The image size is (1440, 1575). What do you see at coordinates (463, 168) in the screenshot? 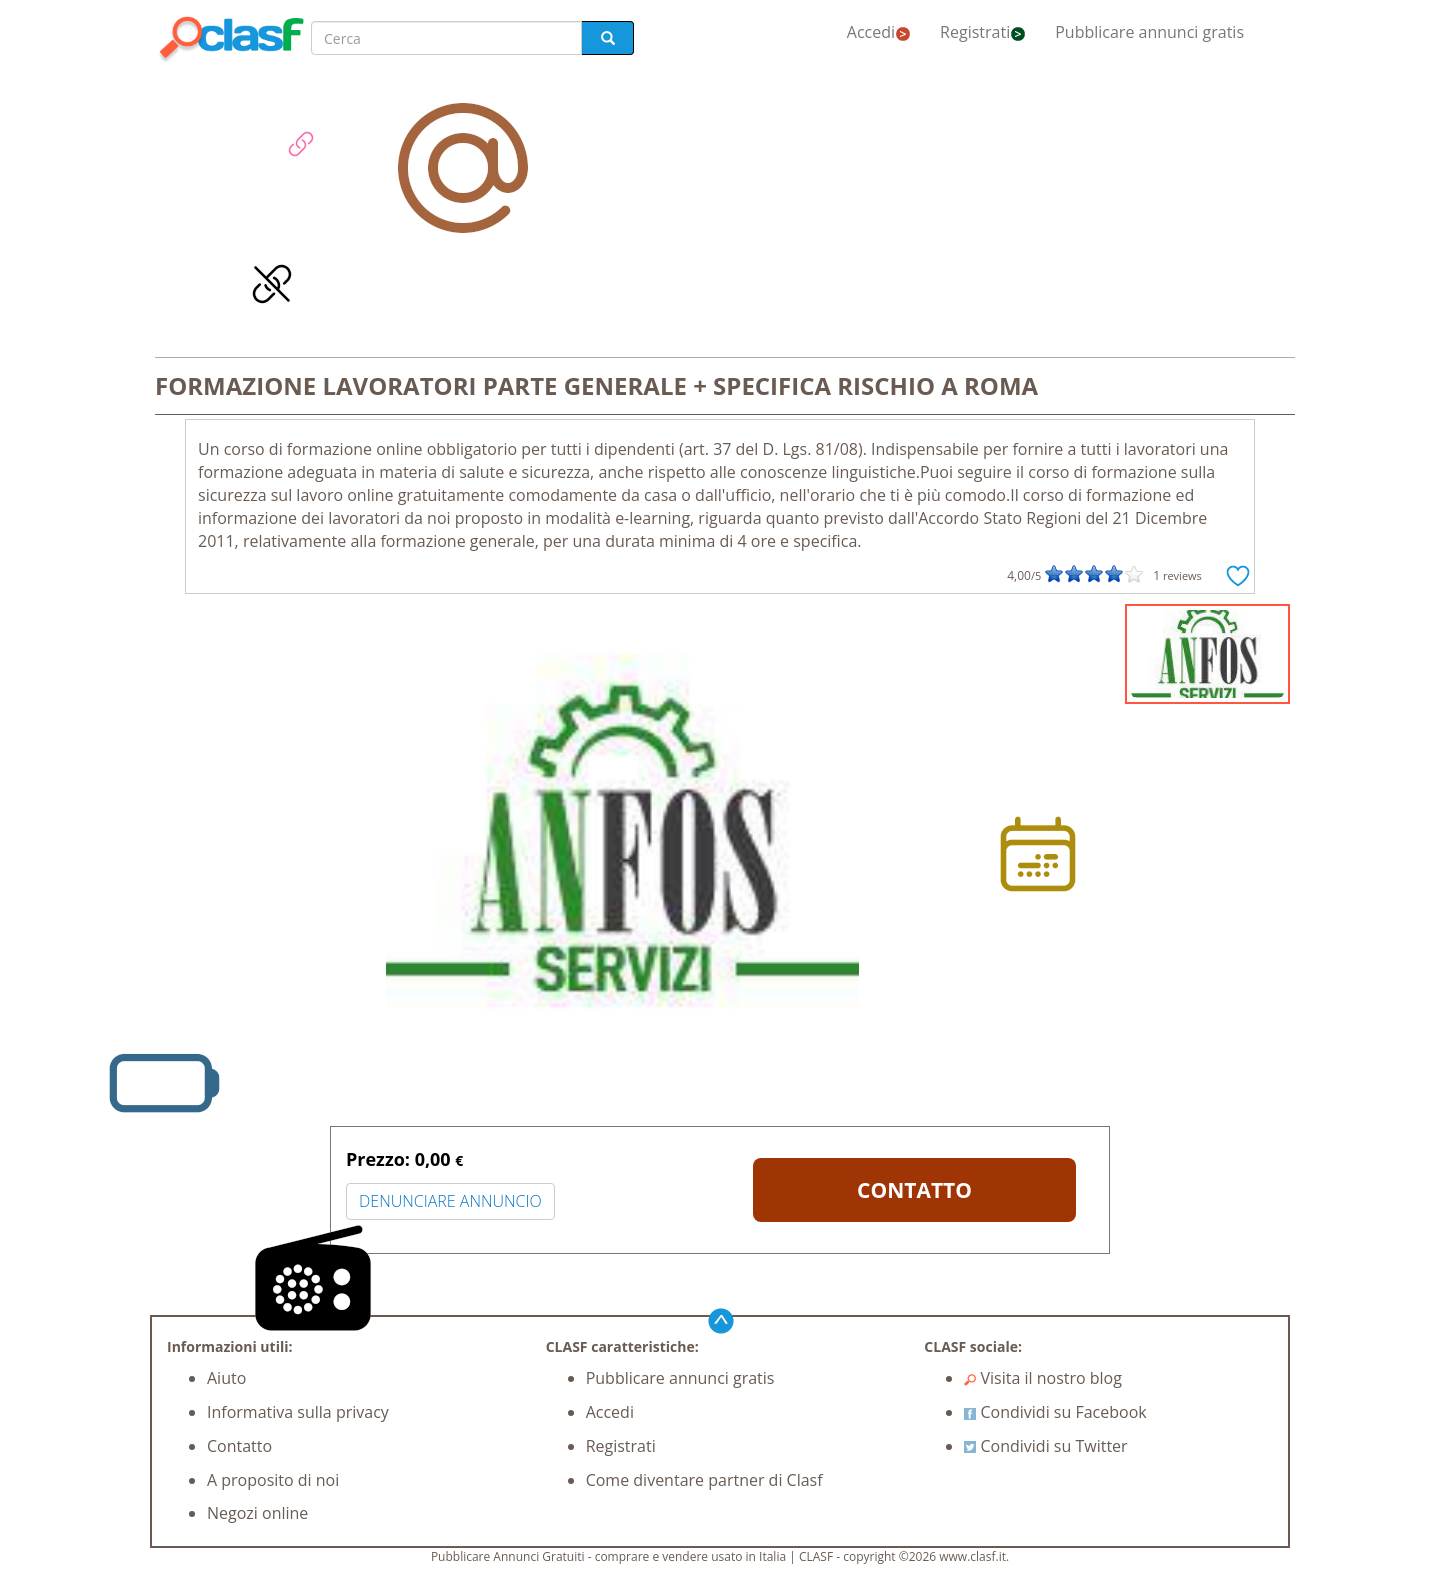
I see `mention a user or tag someone` at bounding box center [463, 168].